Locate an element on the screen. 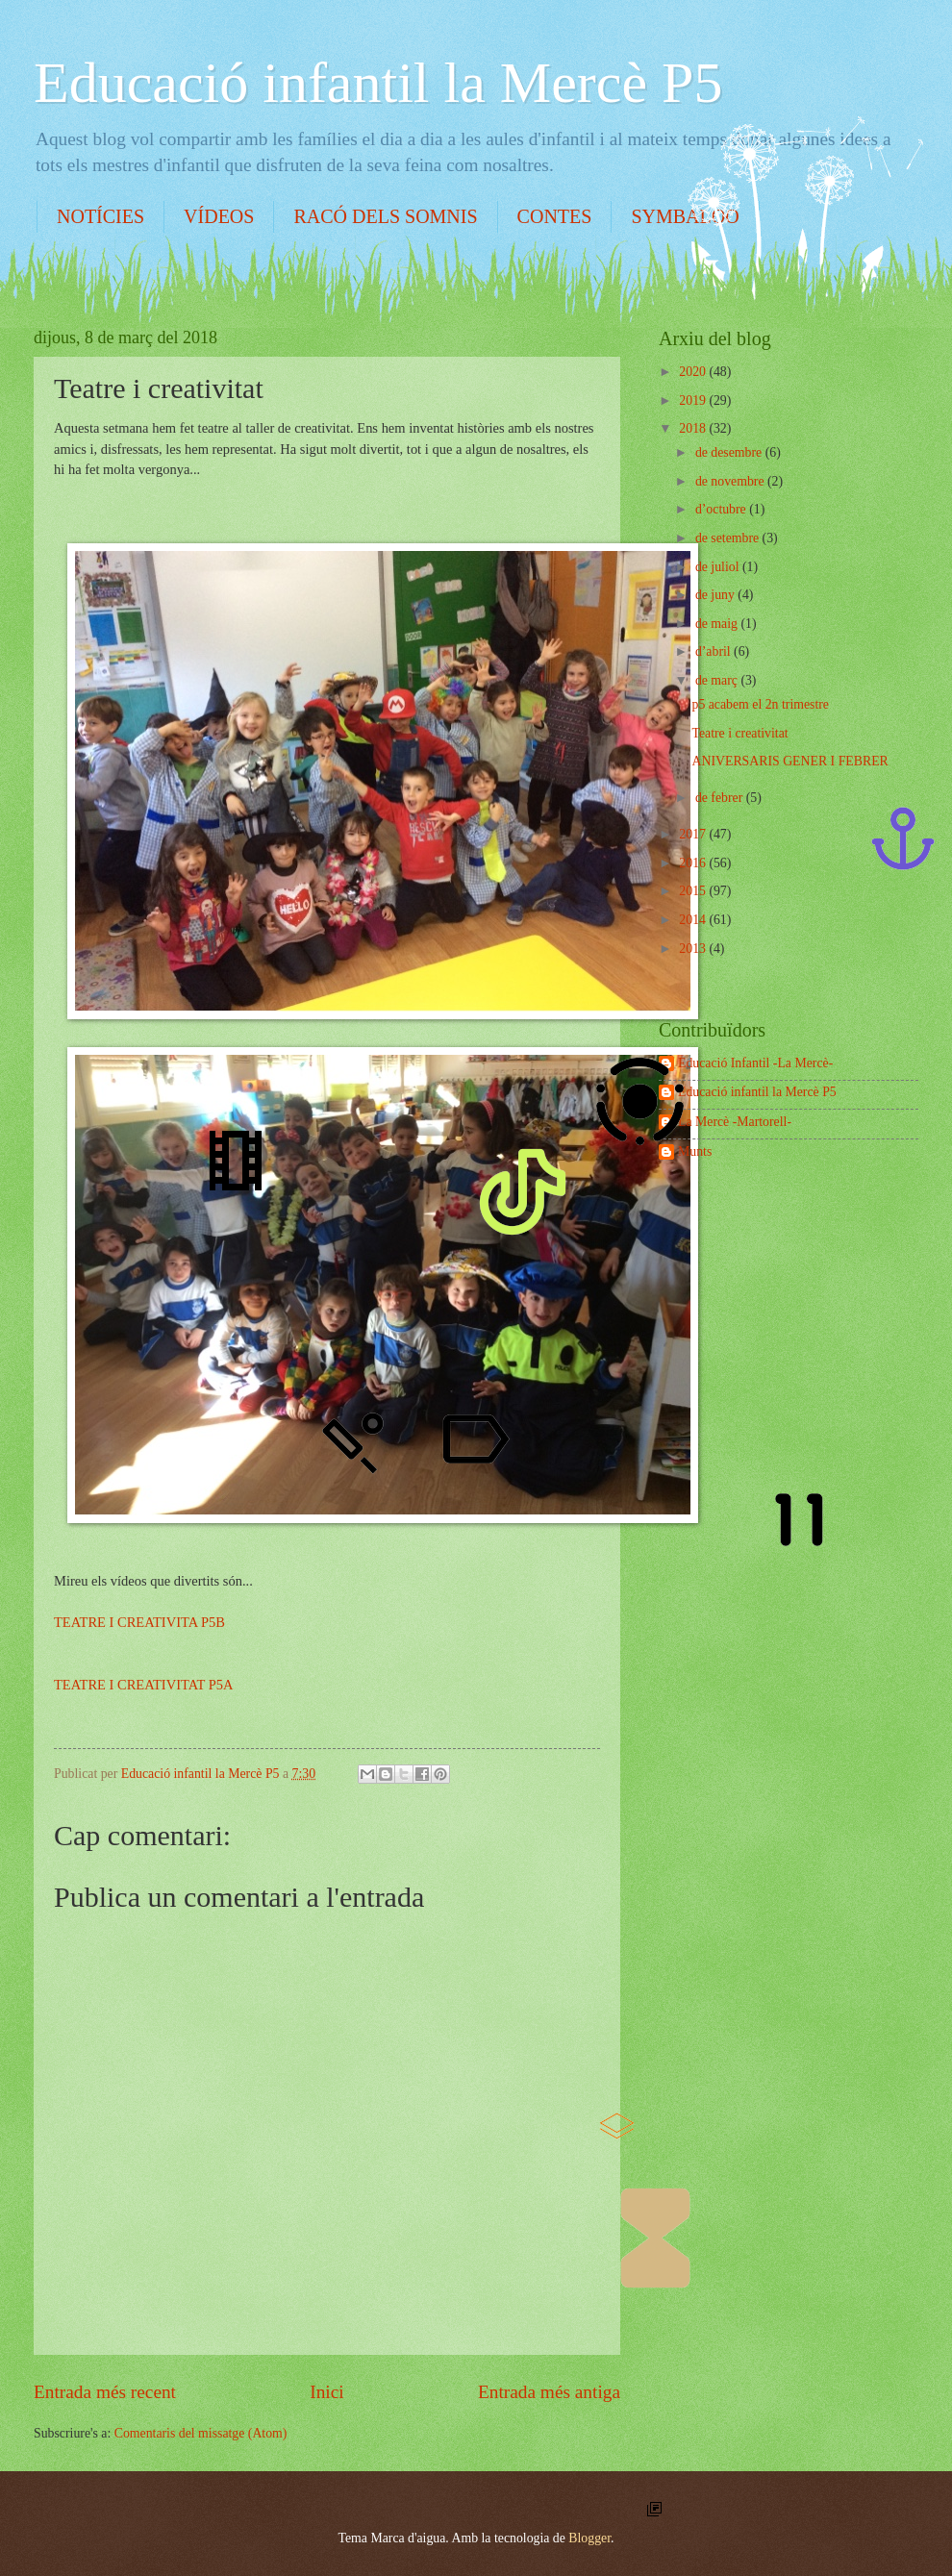 This screenshot has height=2576, width=952. open TikTok app is located at coordinates (522, 1191).